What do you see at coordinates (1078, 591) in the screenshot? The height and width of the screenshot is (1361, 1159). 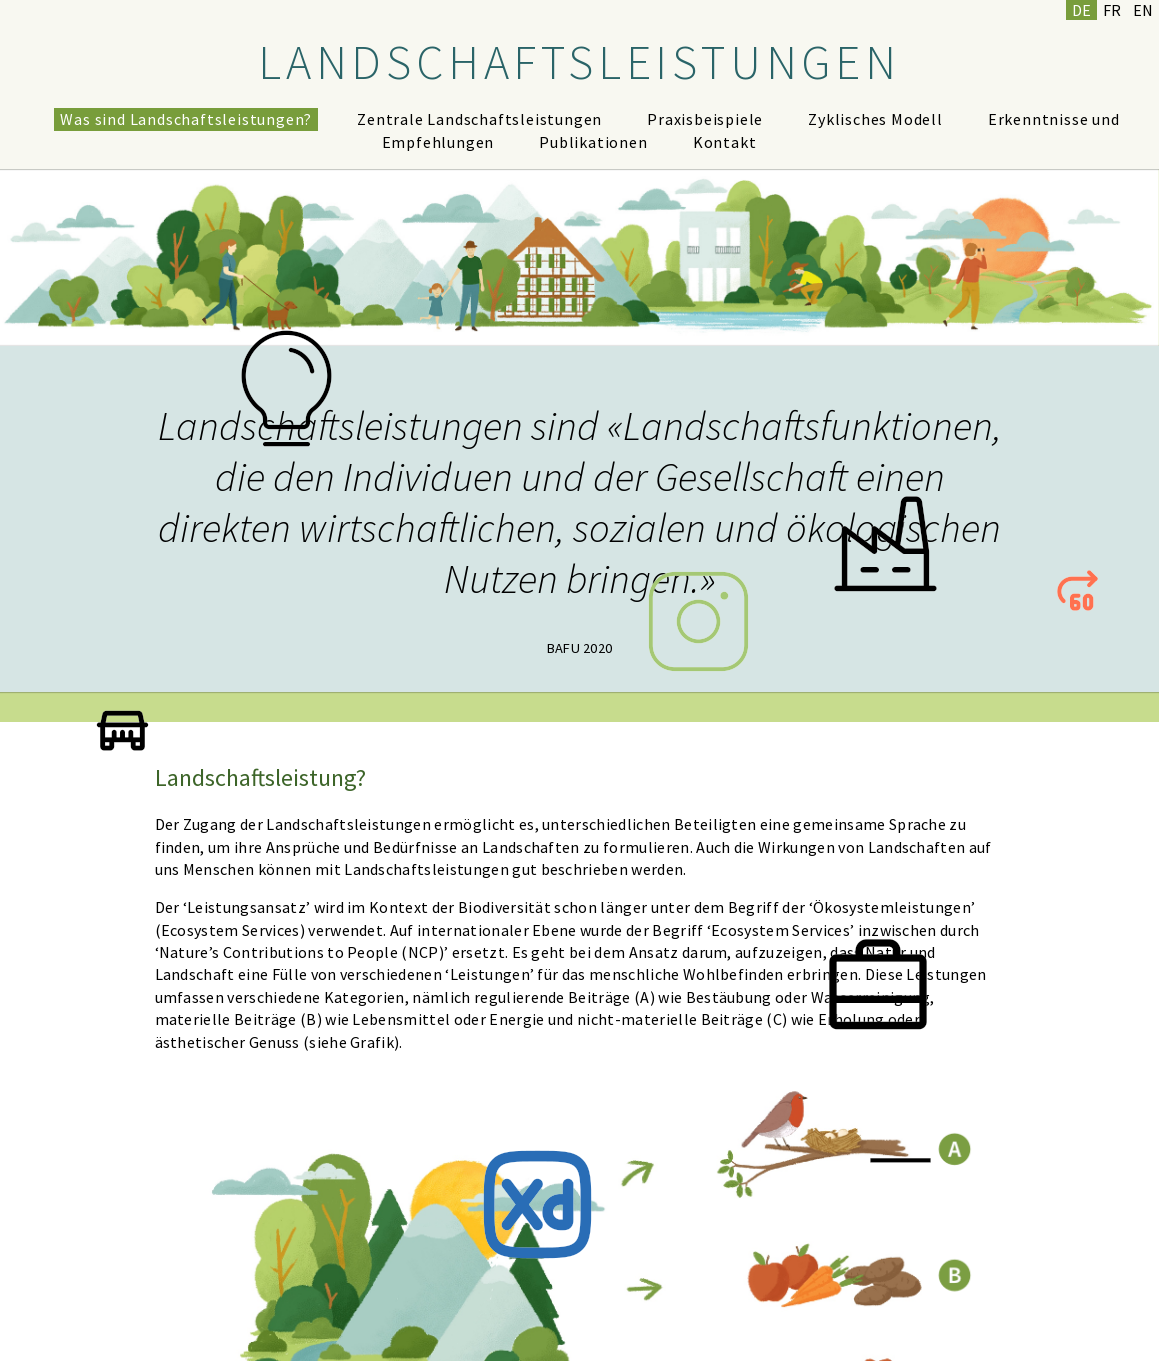 I see `skip forward 60 seconds` at bounding box center [1078, 591].